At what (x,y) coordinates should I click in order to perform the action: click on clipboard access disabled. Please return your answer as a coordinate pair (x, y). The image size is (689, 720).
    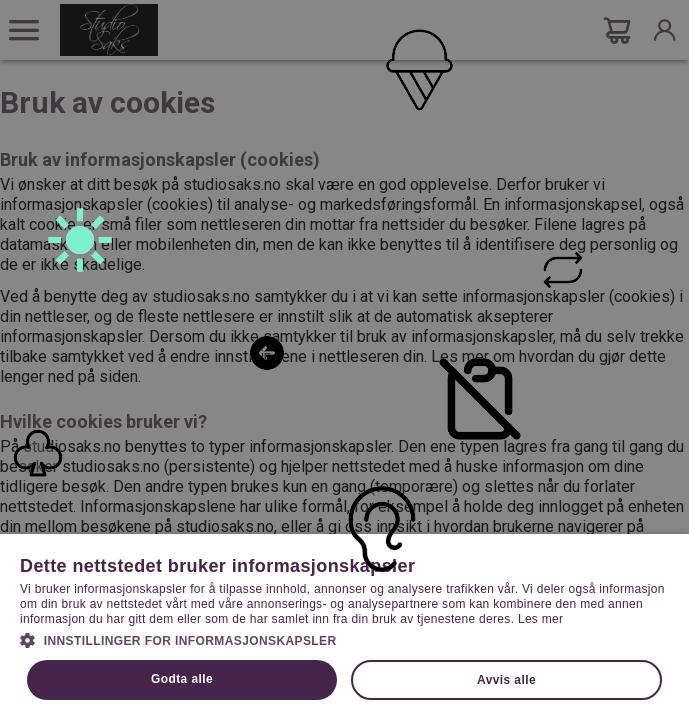
    Looking at the image, I should click on (480, 399).